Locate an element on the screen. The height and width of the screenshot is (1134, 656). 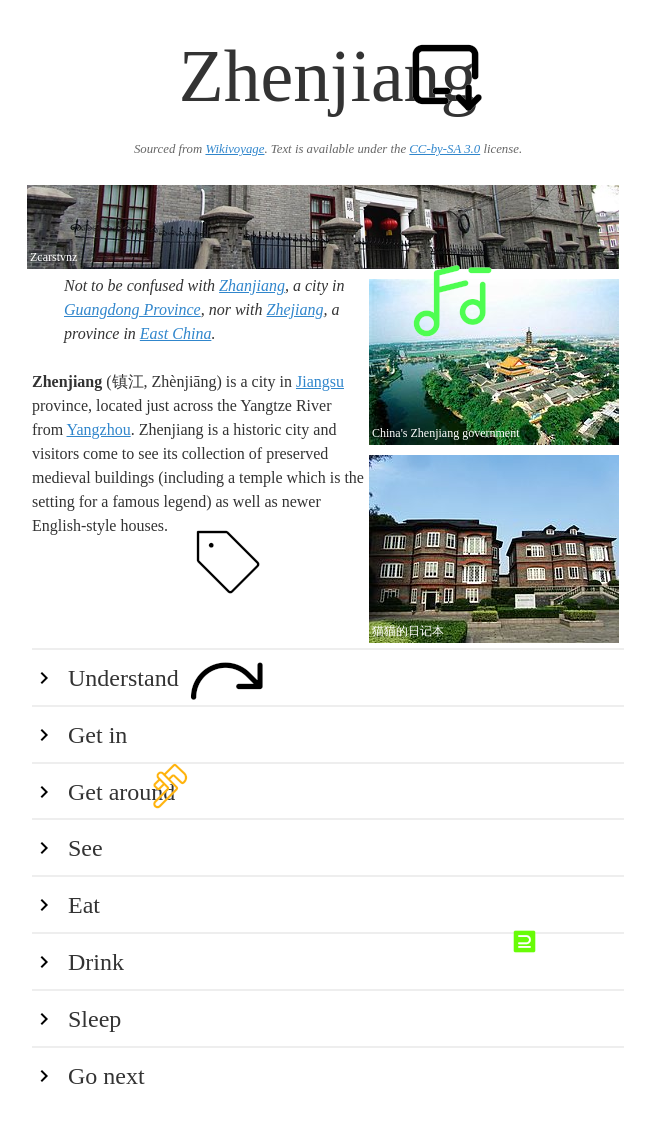
download content to tablet device is located at coordinates (445, 74).